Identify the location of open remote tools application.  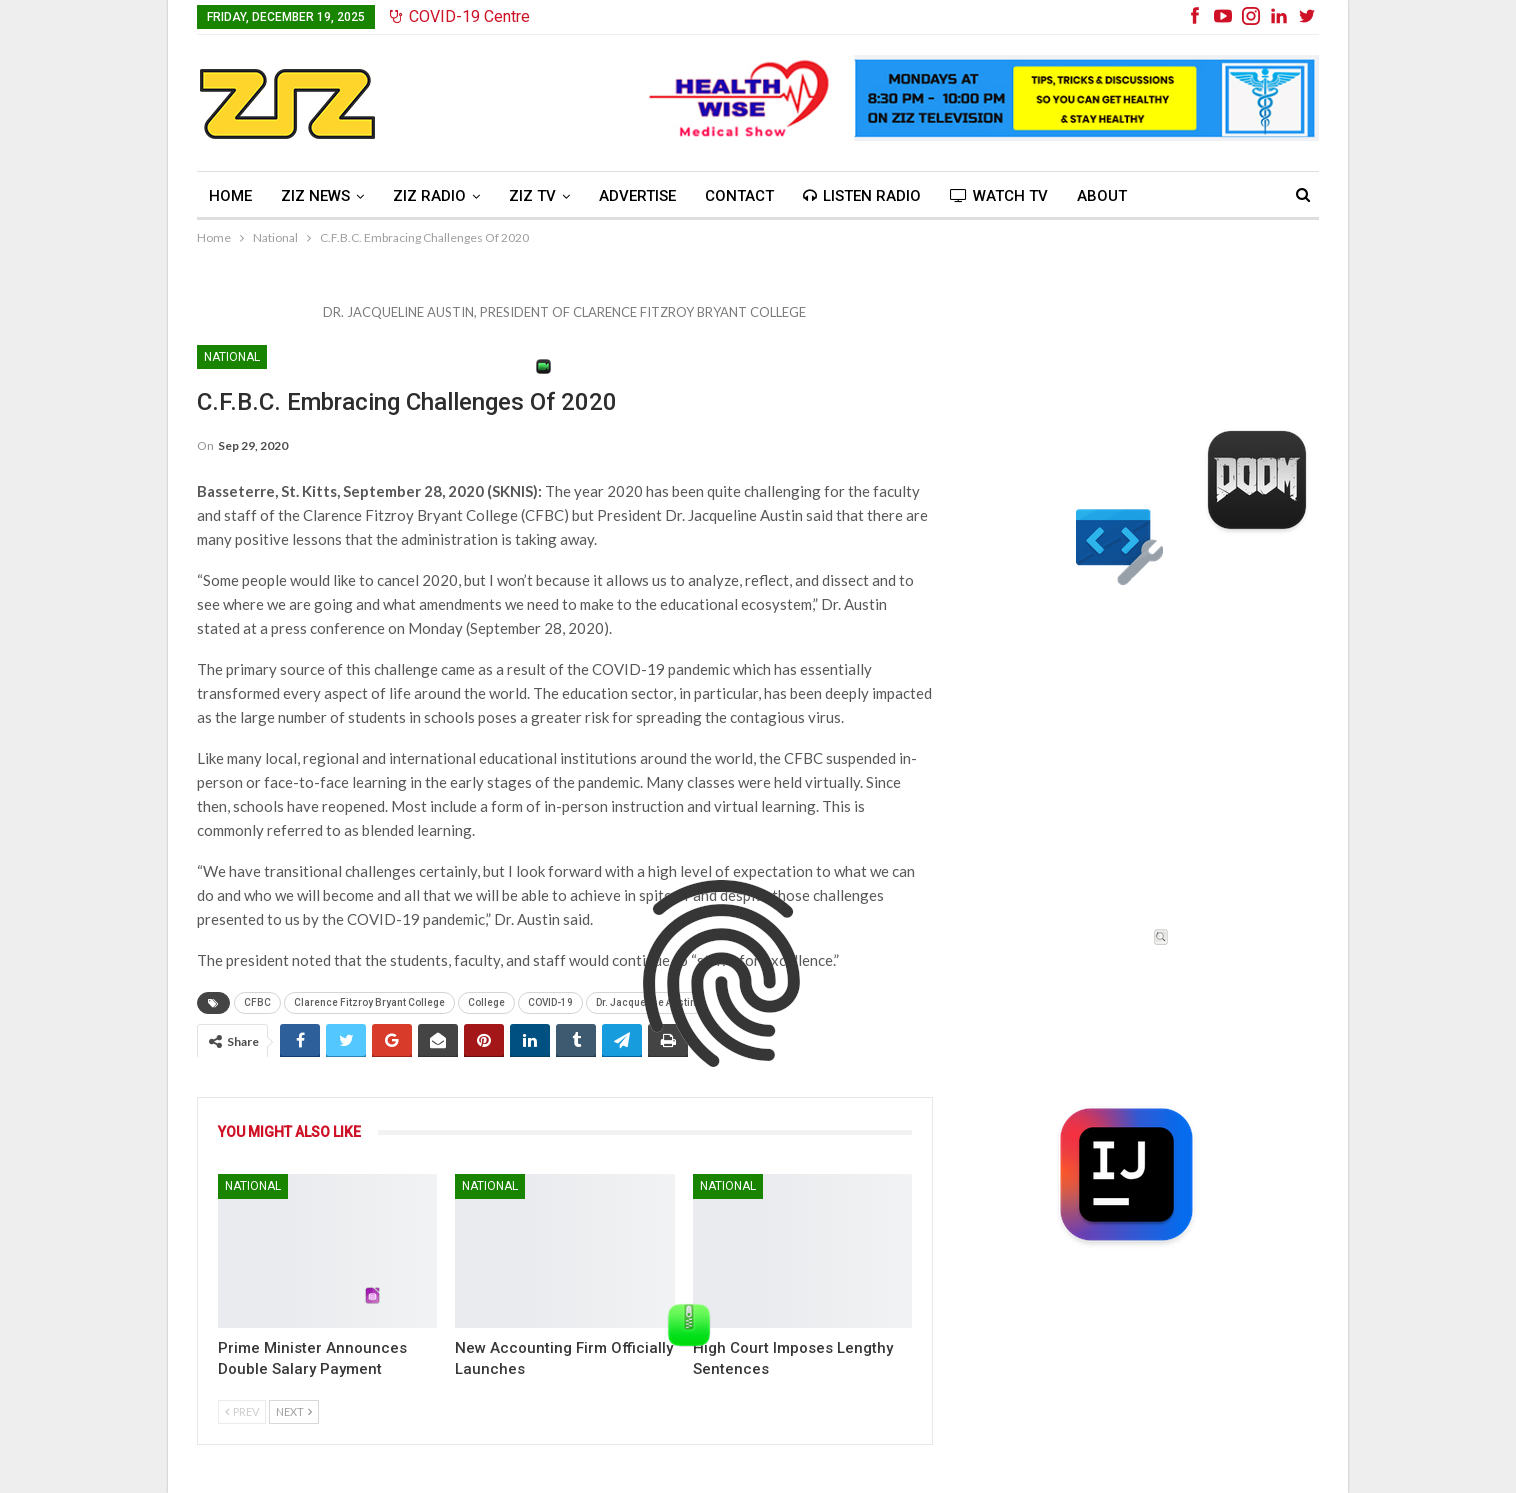
(1119, 543).